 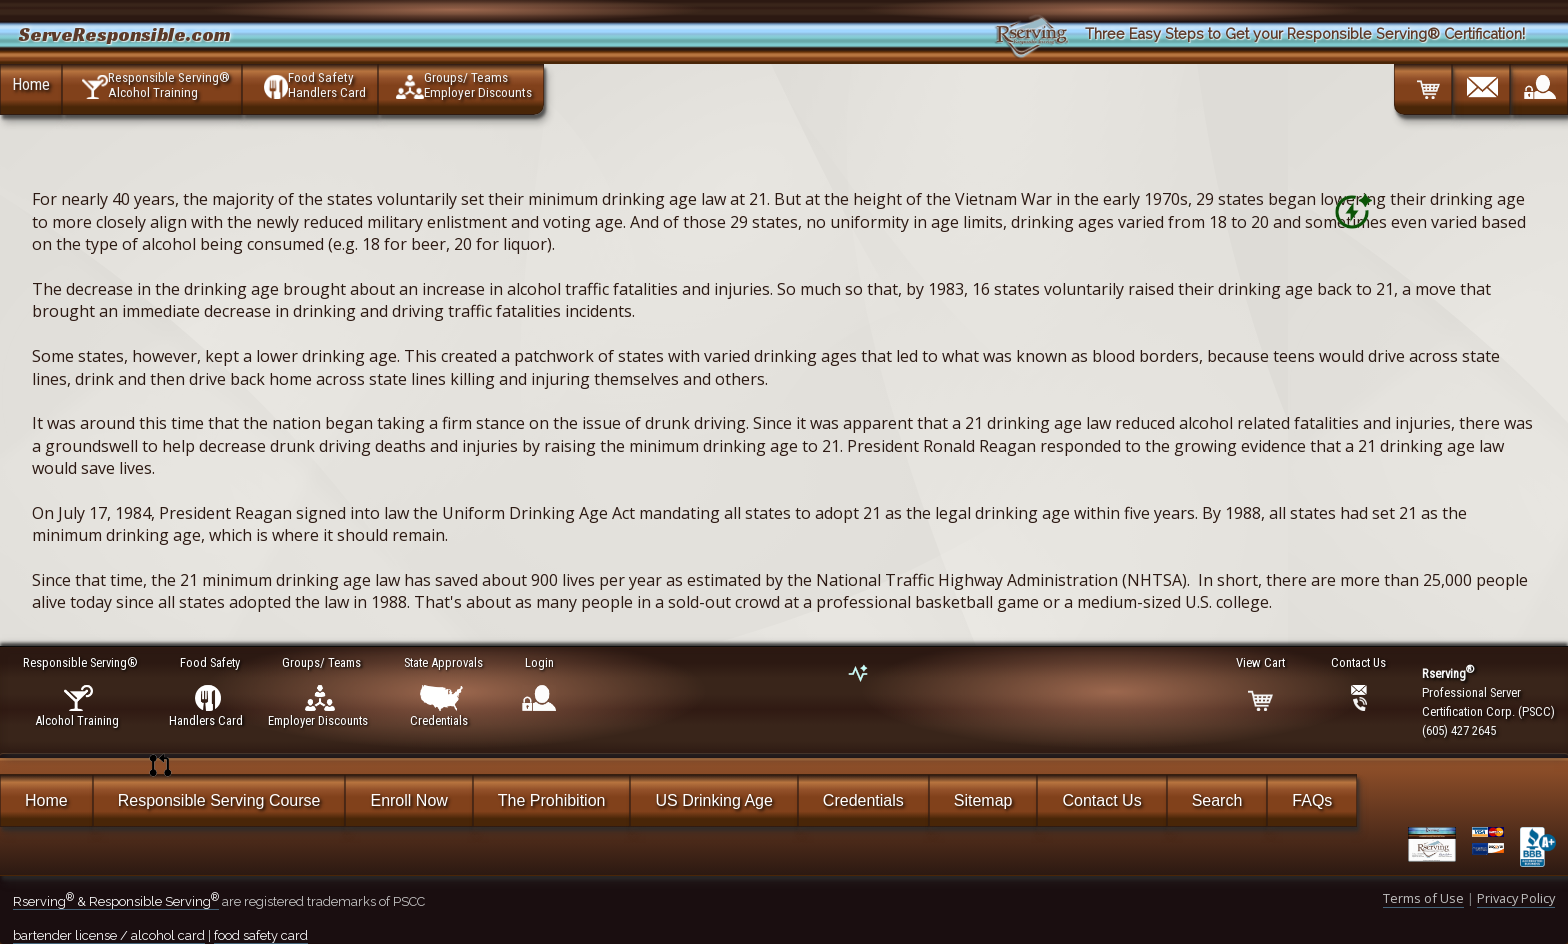 I want to click on access AI-powered health monitoring, so click(x=858, y=674).